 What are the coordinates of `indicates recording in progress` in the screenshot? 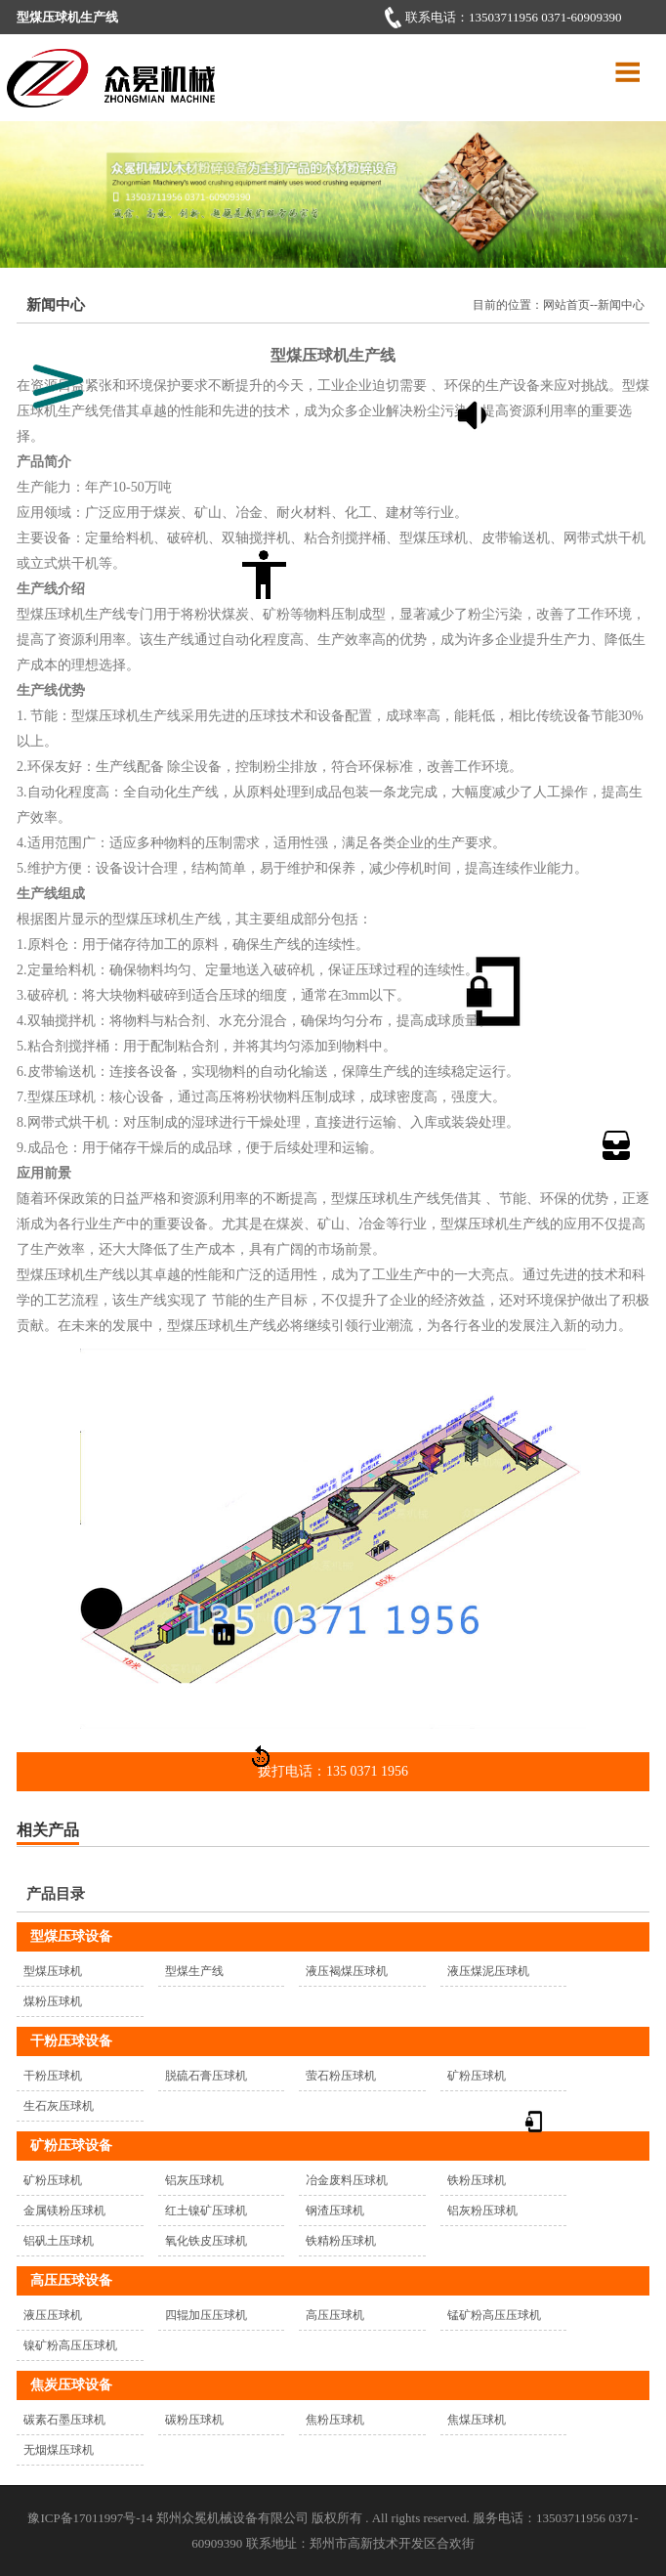 It's located at (102, 1609).